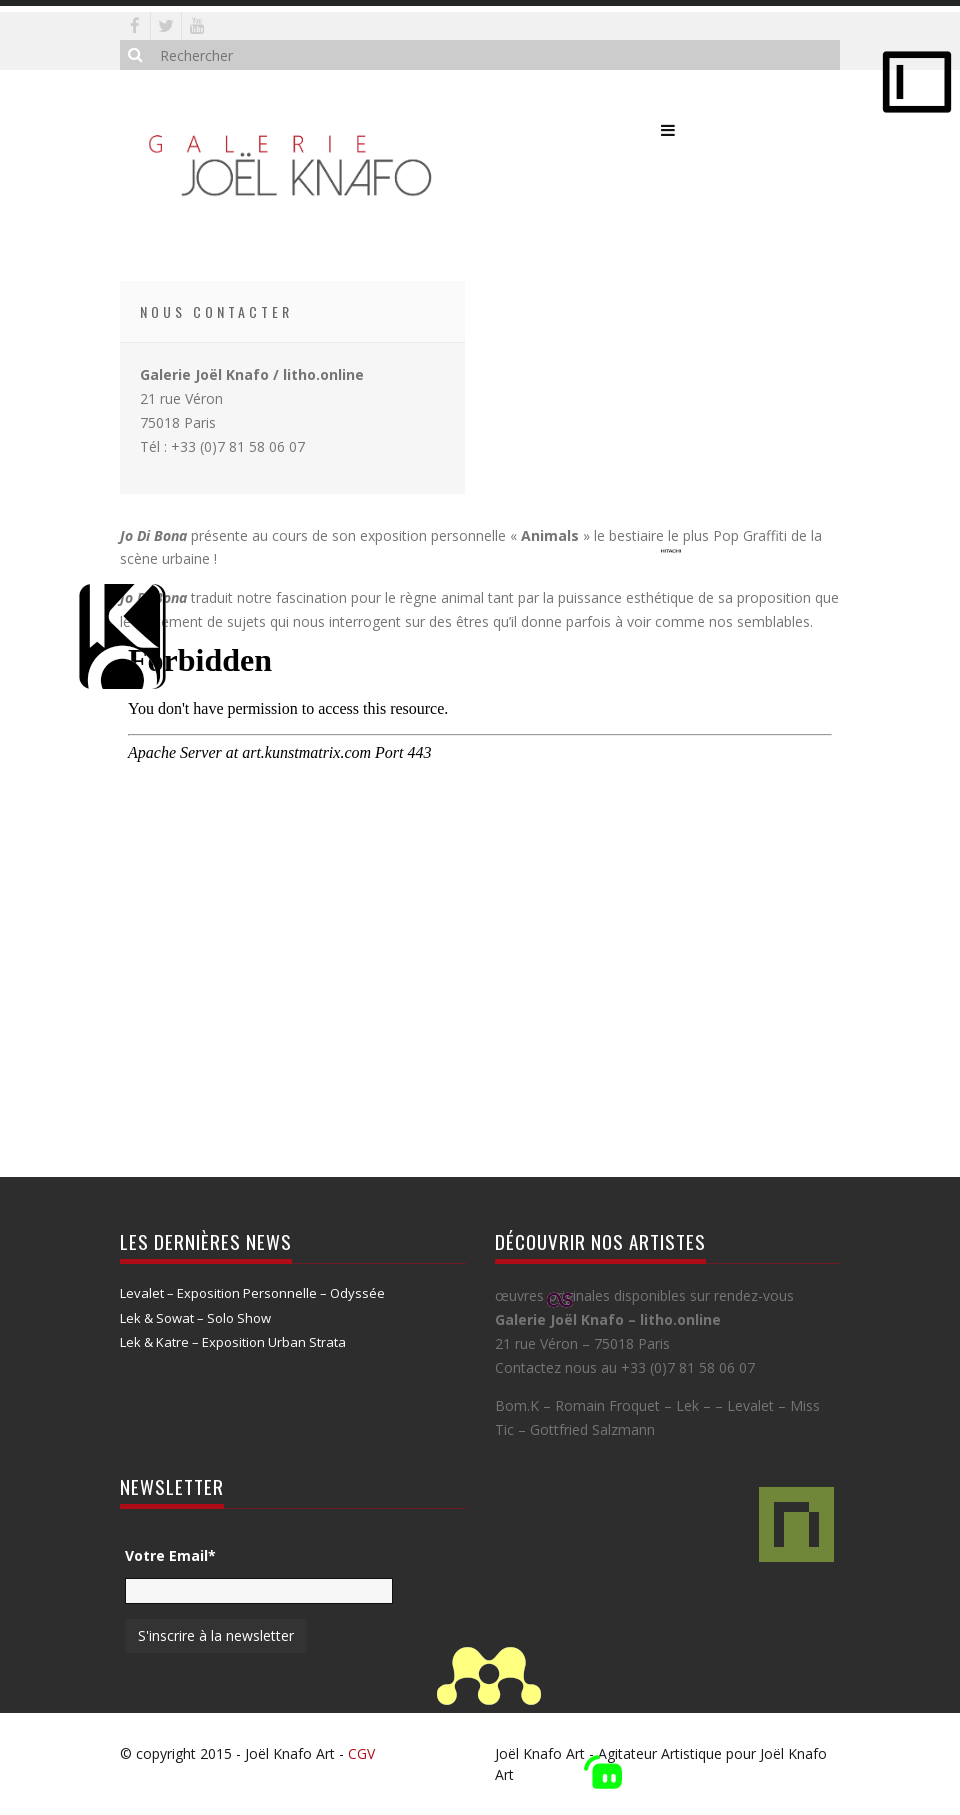 This screenshot has width=960, height=1815. I want to click on hitachi brand logo, so click(671, 551).